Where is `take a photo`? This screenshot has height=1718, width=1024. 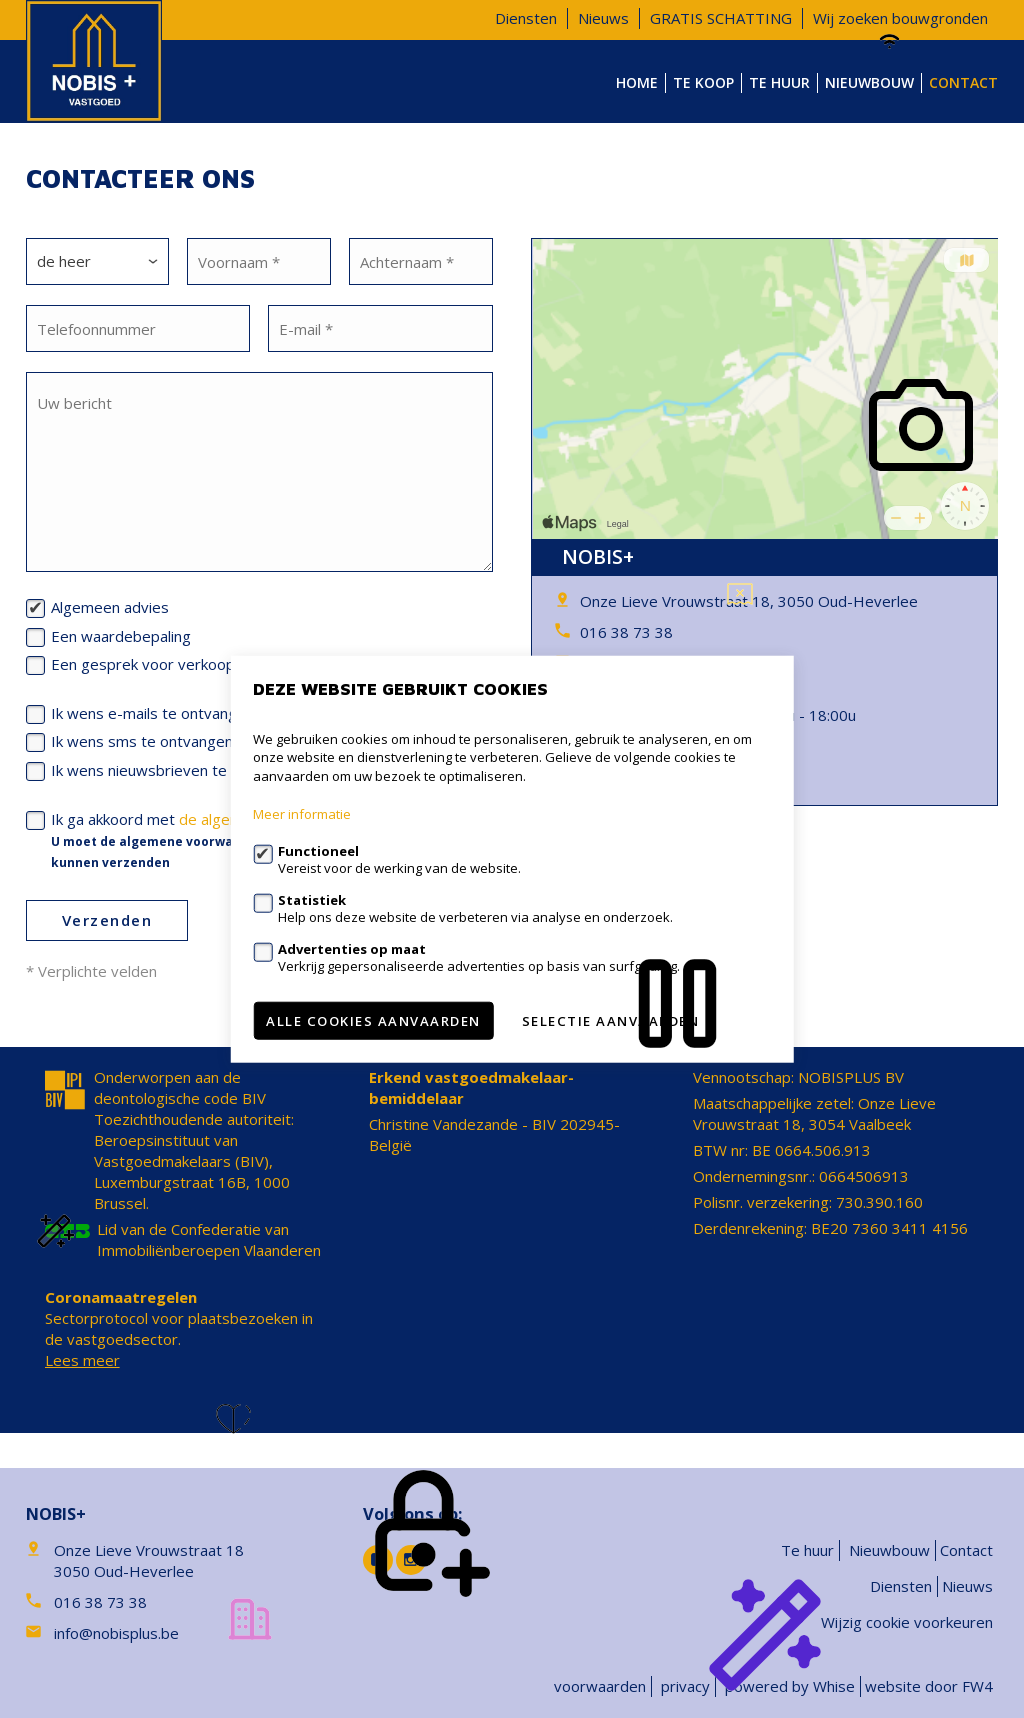 take a photo is located at coordinates (921, 427).